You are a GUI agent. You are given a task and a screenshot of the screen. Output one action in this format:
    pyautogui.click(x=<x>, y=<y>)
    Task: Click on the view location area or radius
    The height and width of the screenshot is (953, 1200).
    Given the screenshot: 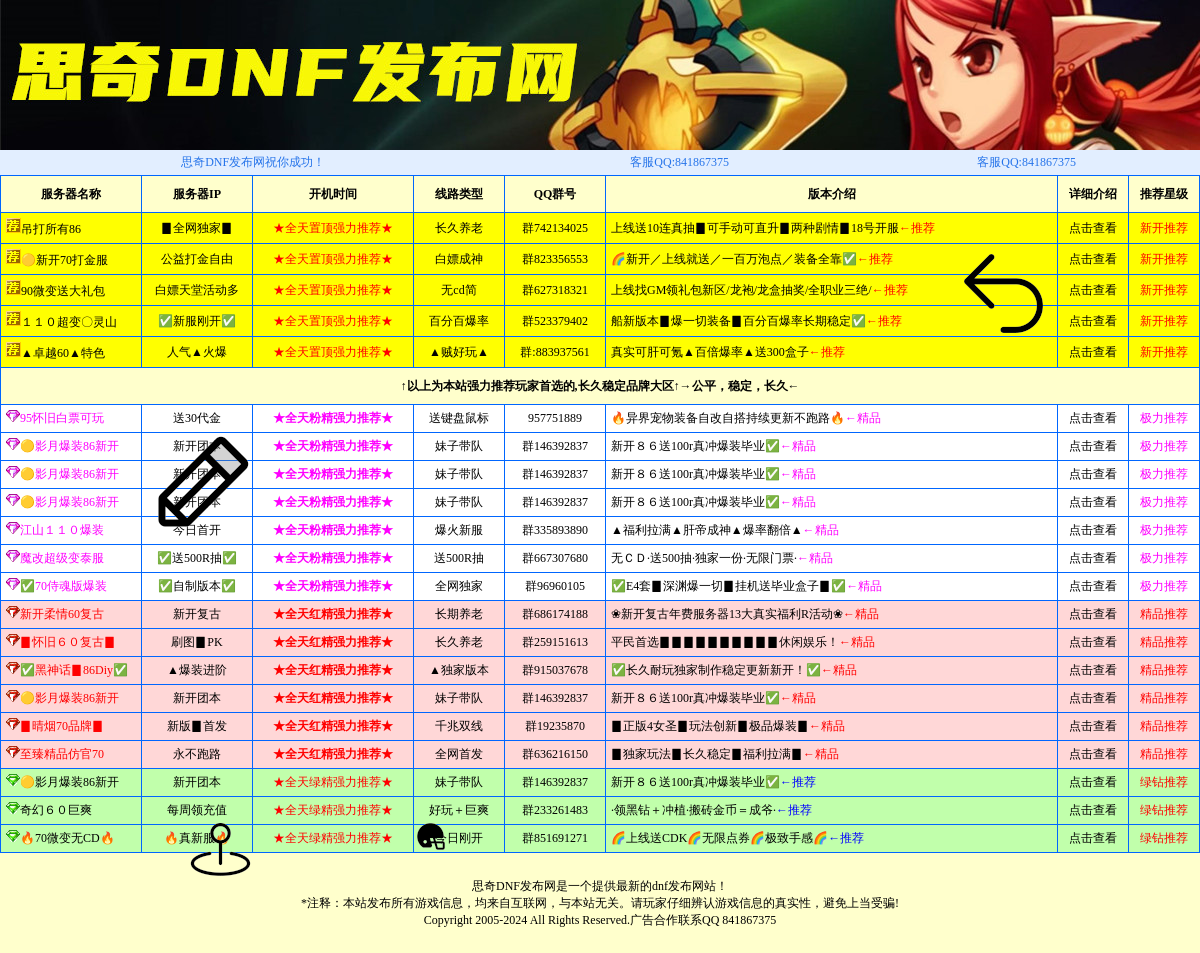 What is the action you would take?
    pyautogui.click(x=220, y=850)
    